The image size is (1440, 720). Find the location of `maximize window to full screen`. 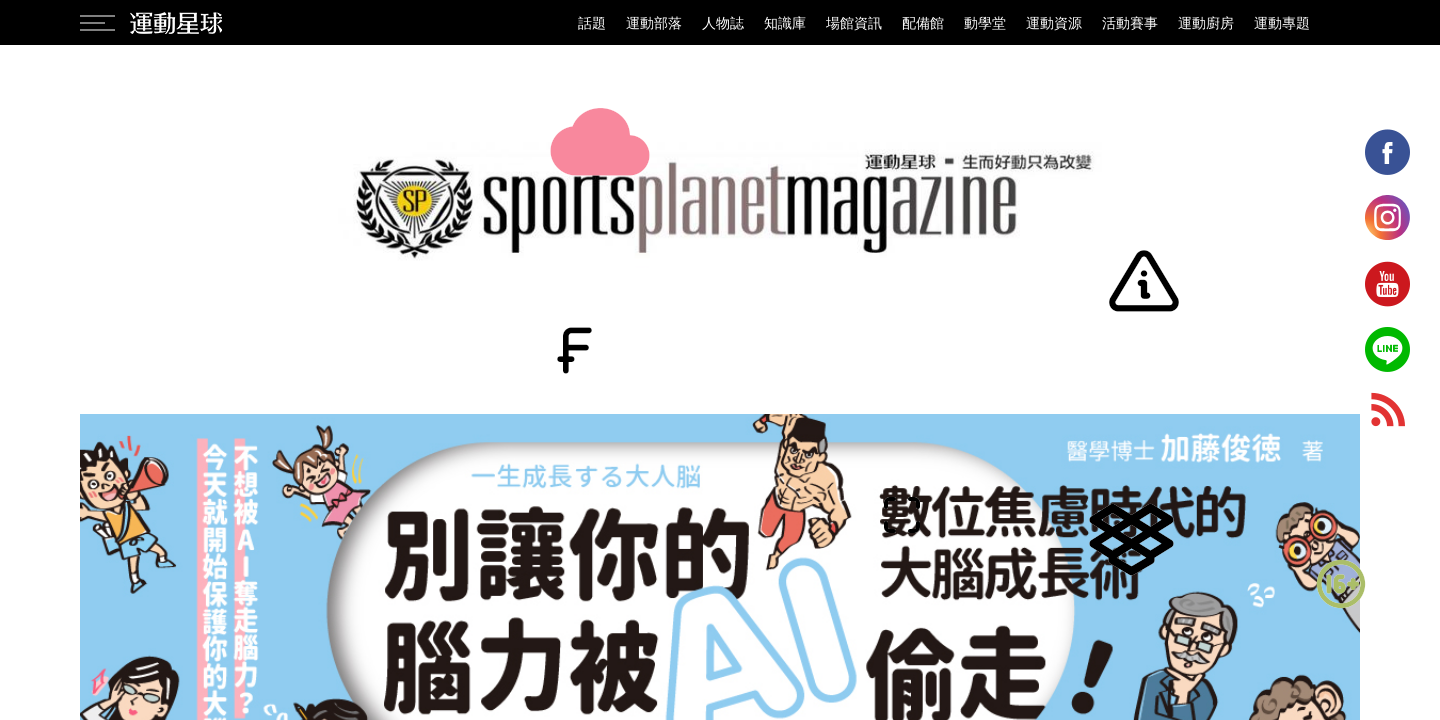

maximize window to full screen is located at coordinates (902, 515).